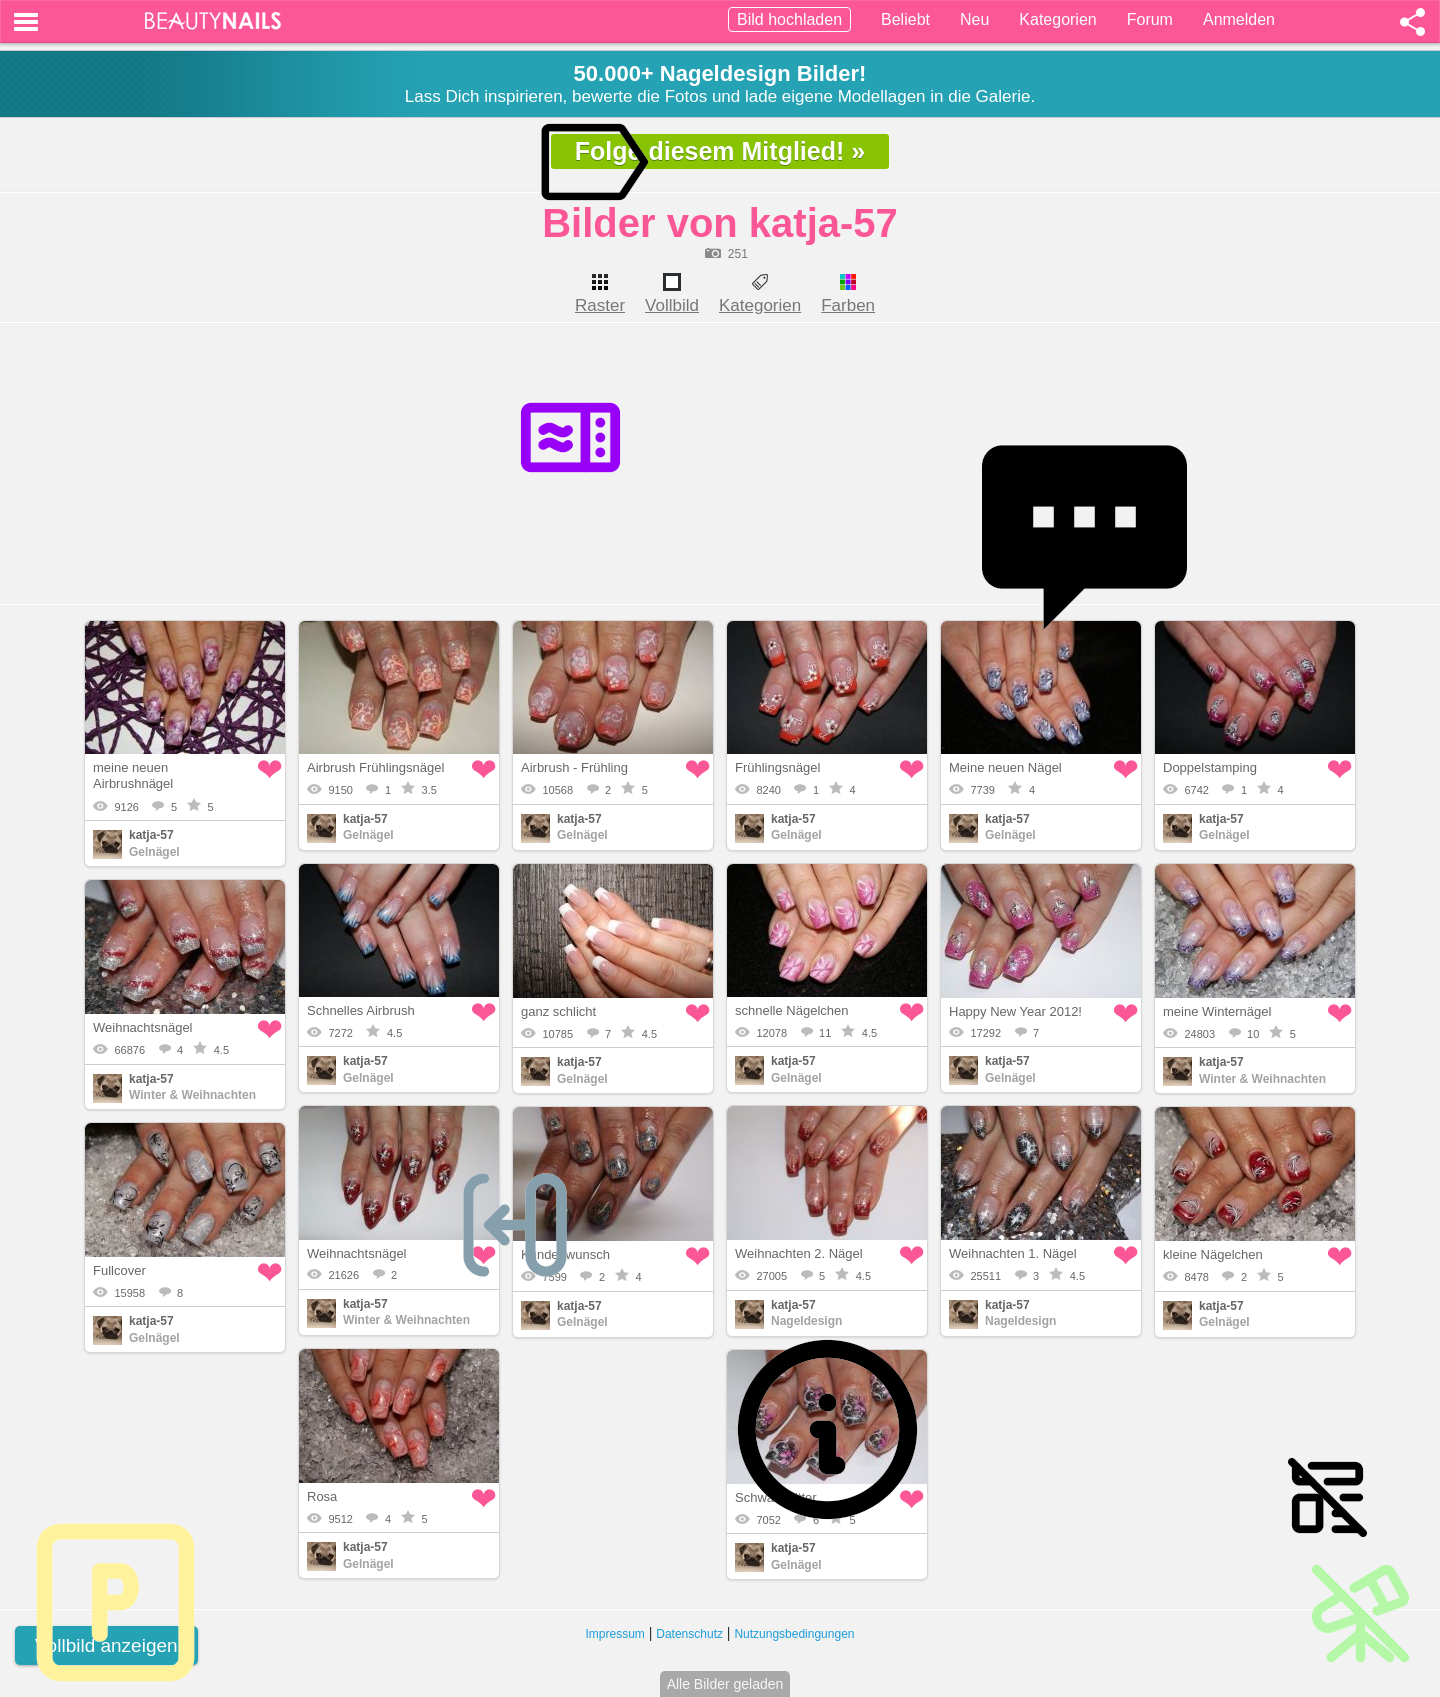 This screenshot has height=1697, width=1440. I want to click on open chat or messaging, so click(1084, 537).